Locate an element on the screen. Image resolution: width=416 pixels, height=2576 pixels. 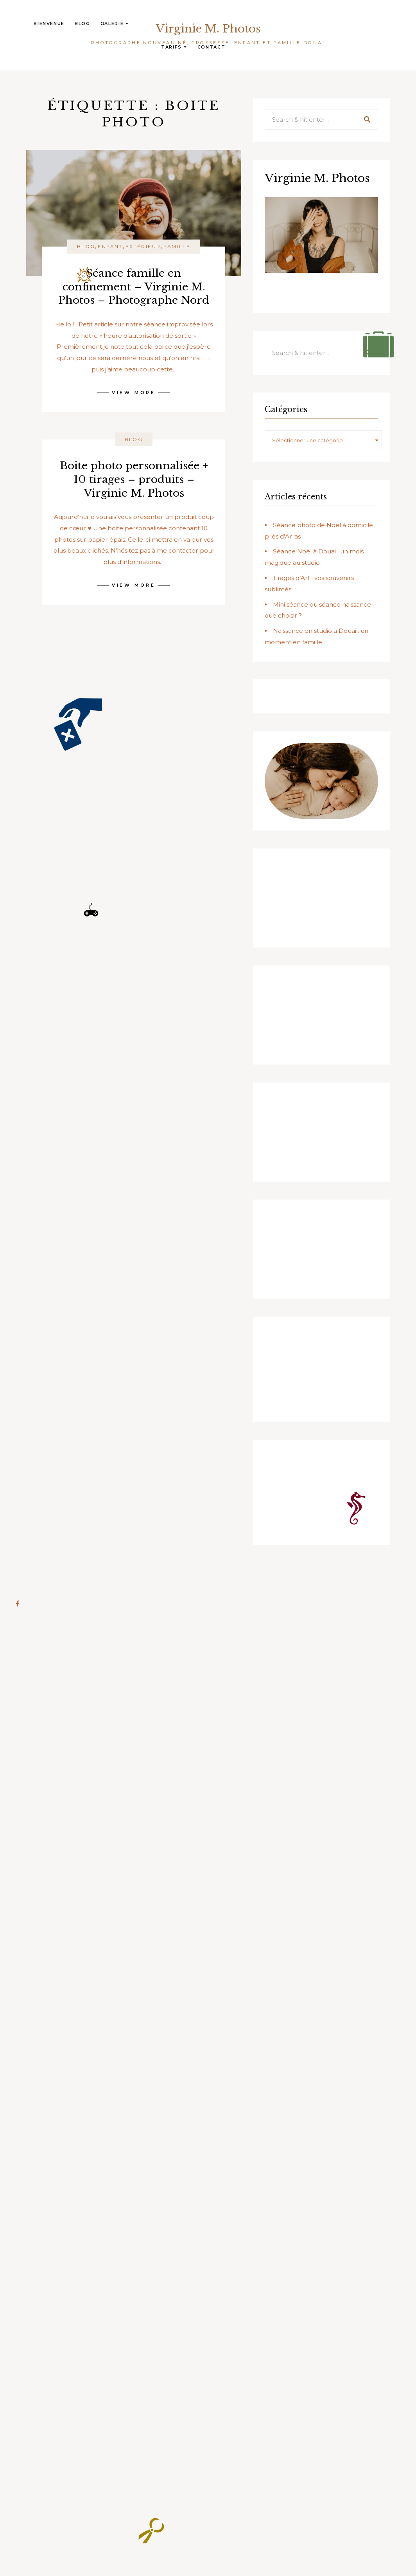
sea urchin creature in a game inventory is located at coordinates (84, 274).